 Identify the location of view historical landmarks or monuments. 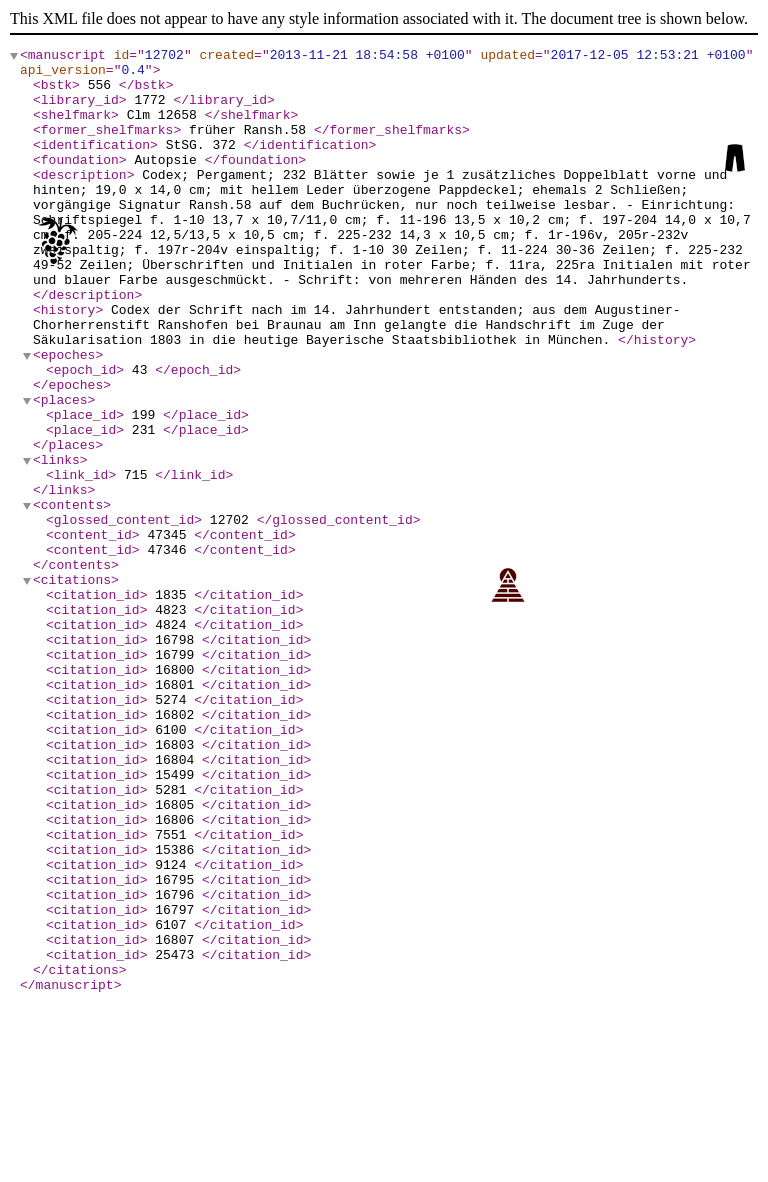
(508, 585).